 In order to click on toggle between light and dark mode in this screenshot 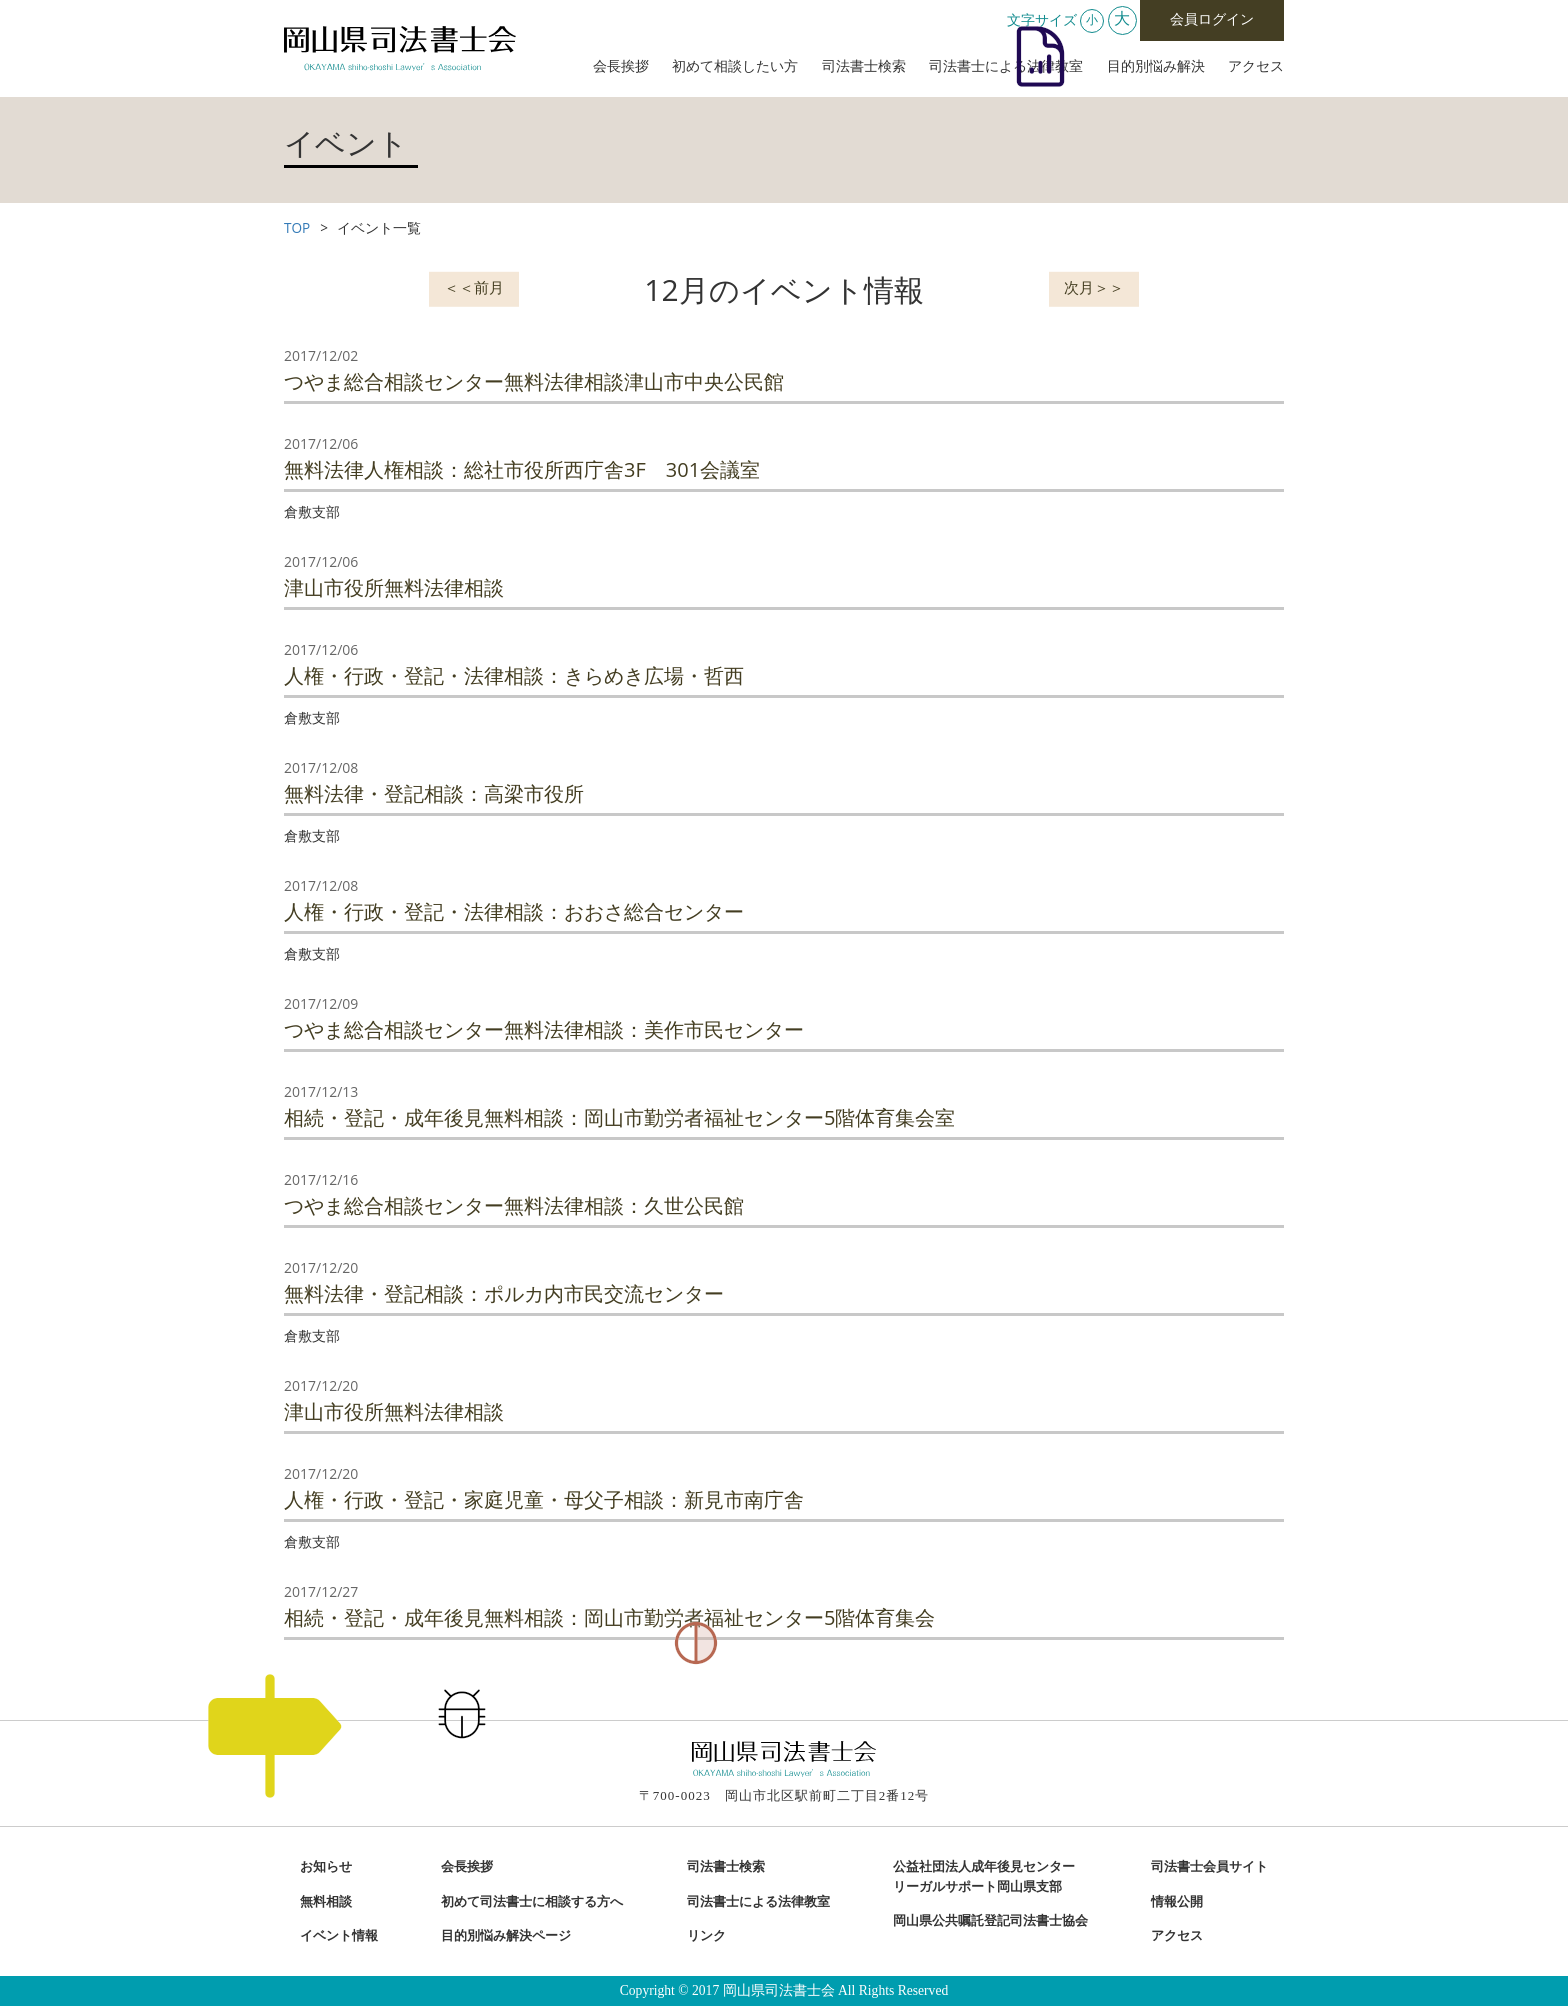, I will do `click(696, 1643)`.